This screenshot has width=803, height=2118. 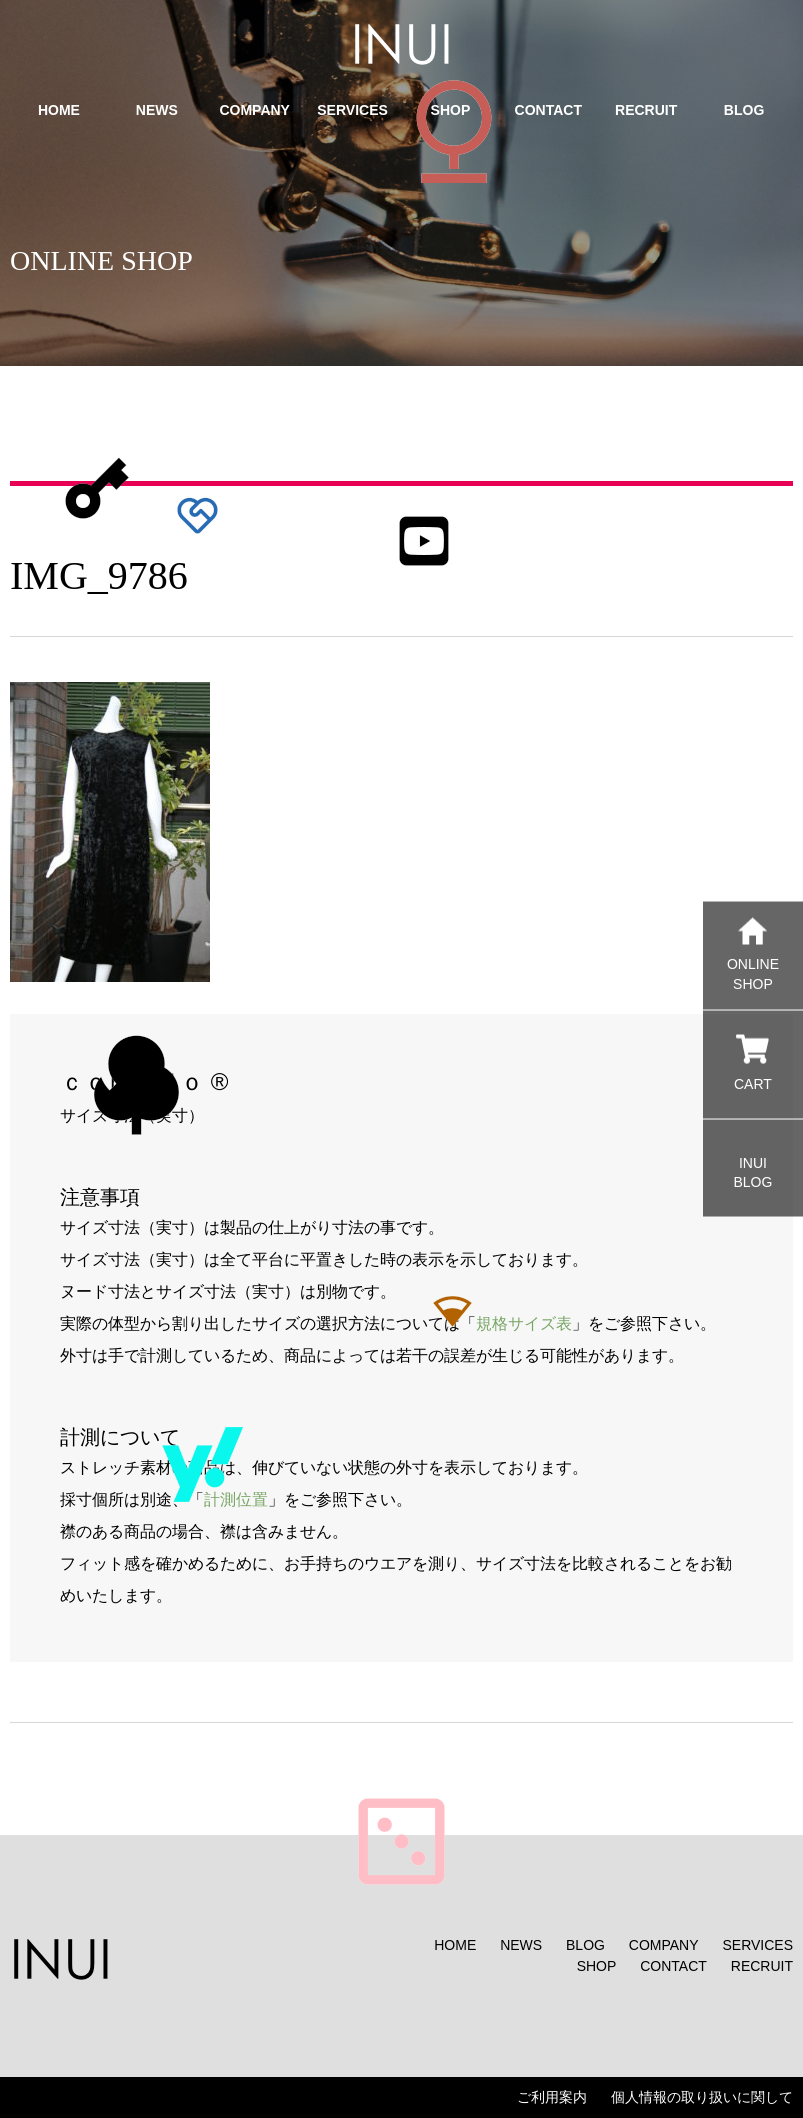 I want to click on indicates a dice roll result of three, so click(x=401, y=1841).